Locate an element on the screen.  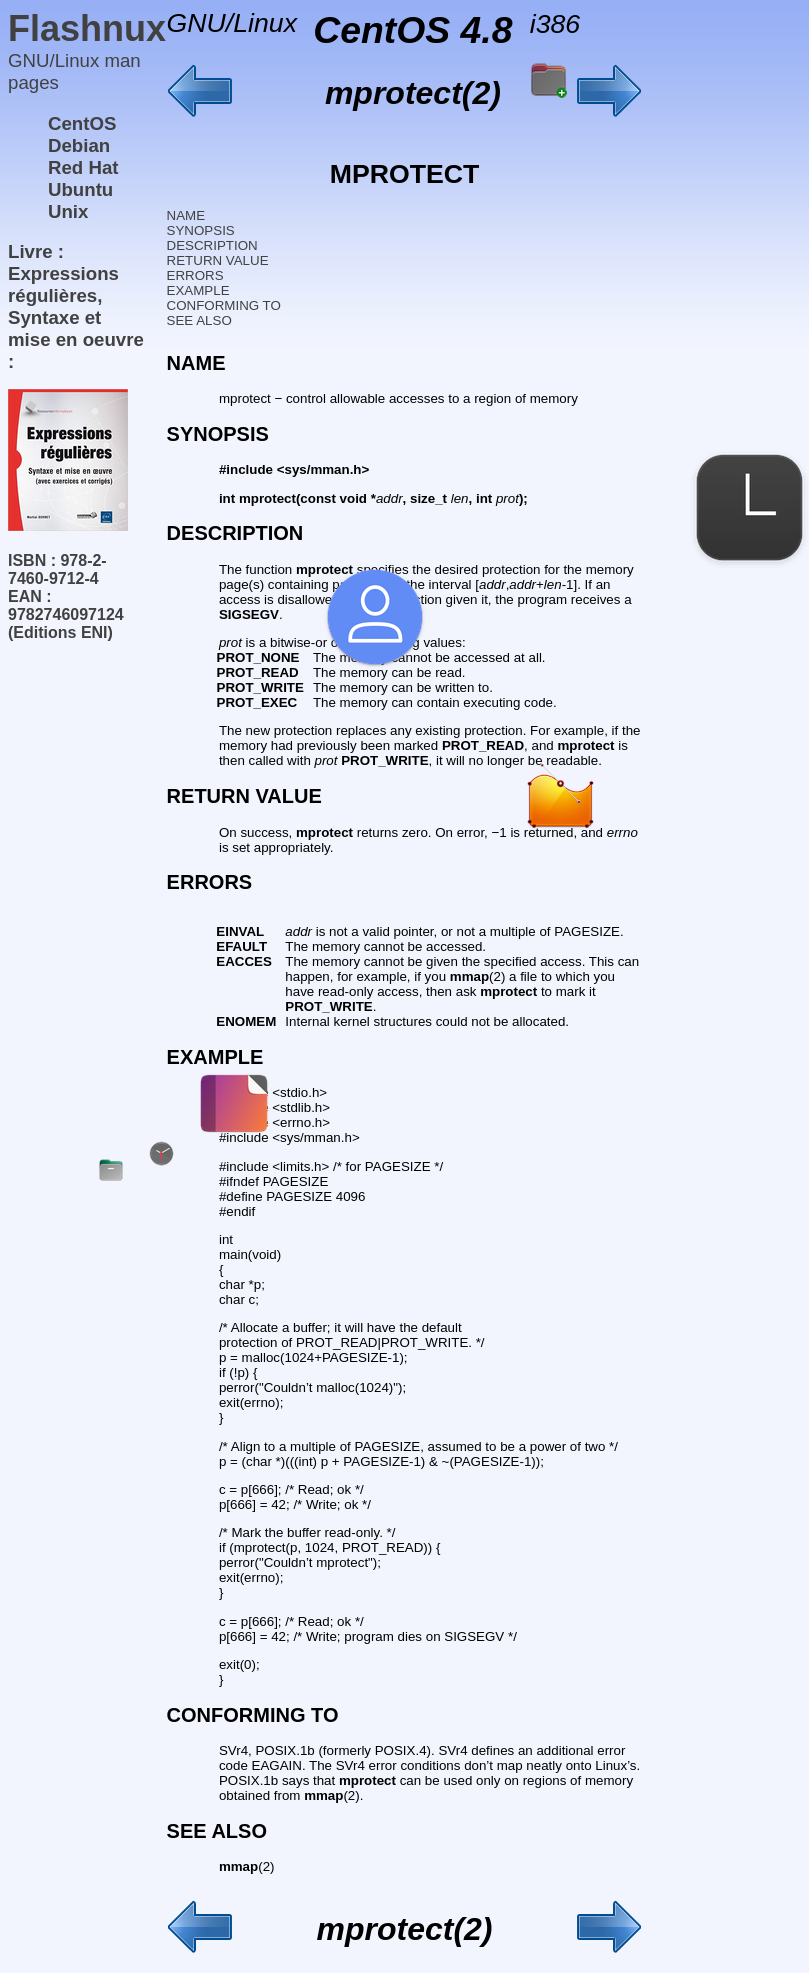
open date and time settings is located at coordinates (749, 509).